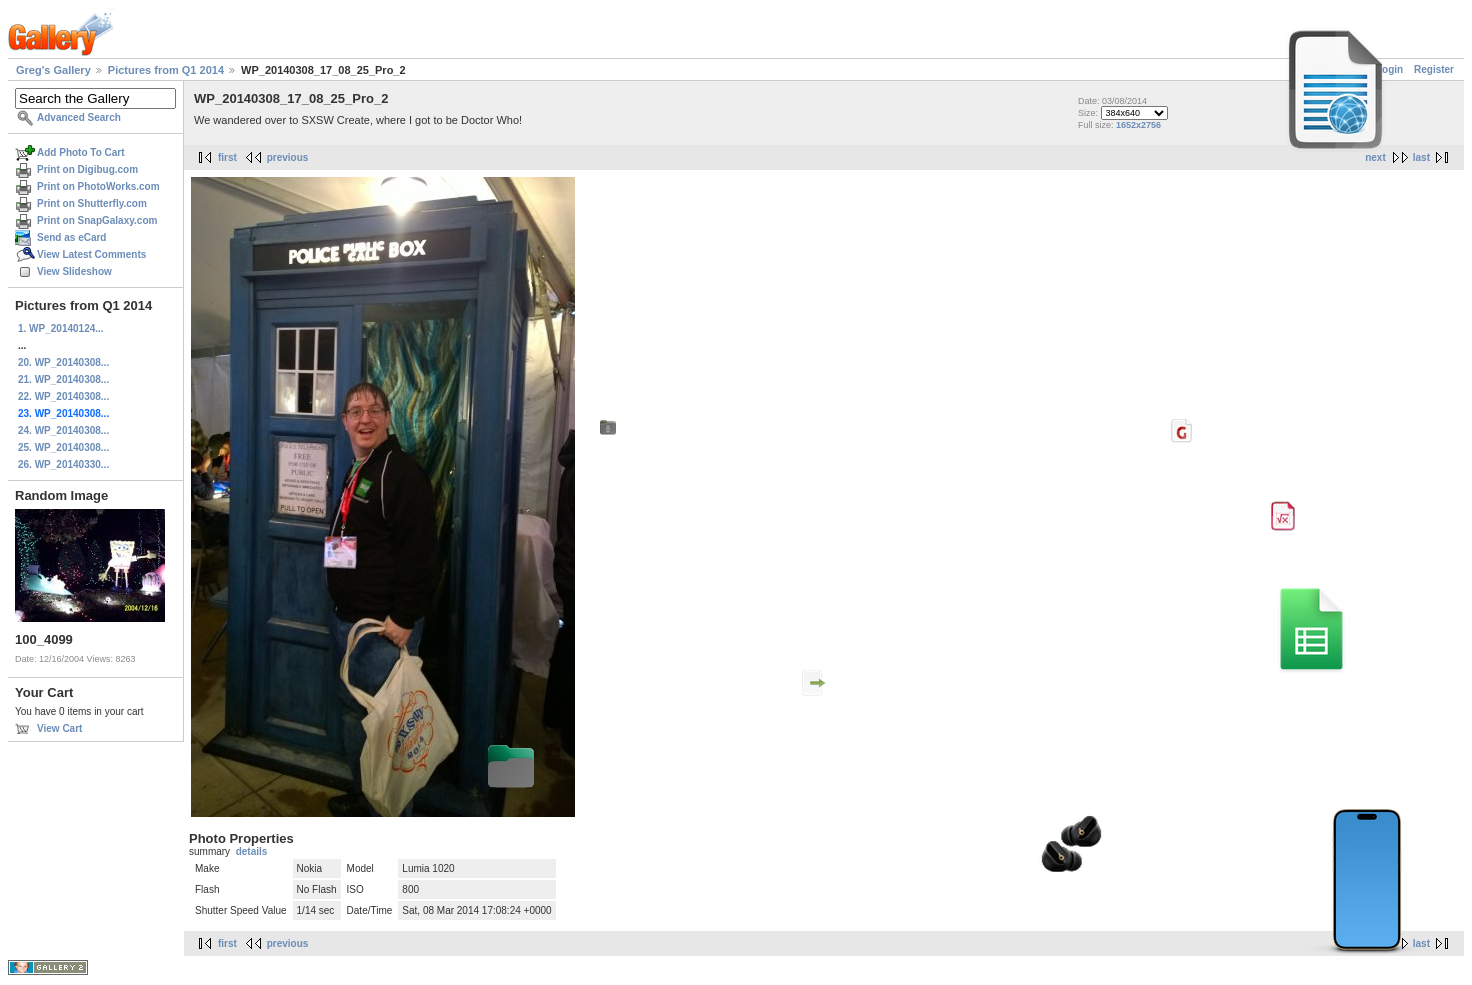 Image resolution: width=1472 pixels, height=985 pixels. What do you see at coordinates (1311, 630) in the screenshot?
I see `open a spreadsheet file` at bounding box center [1311, 630].